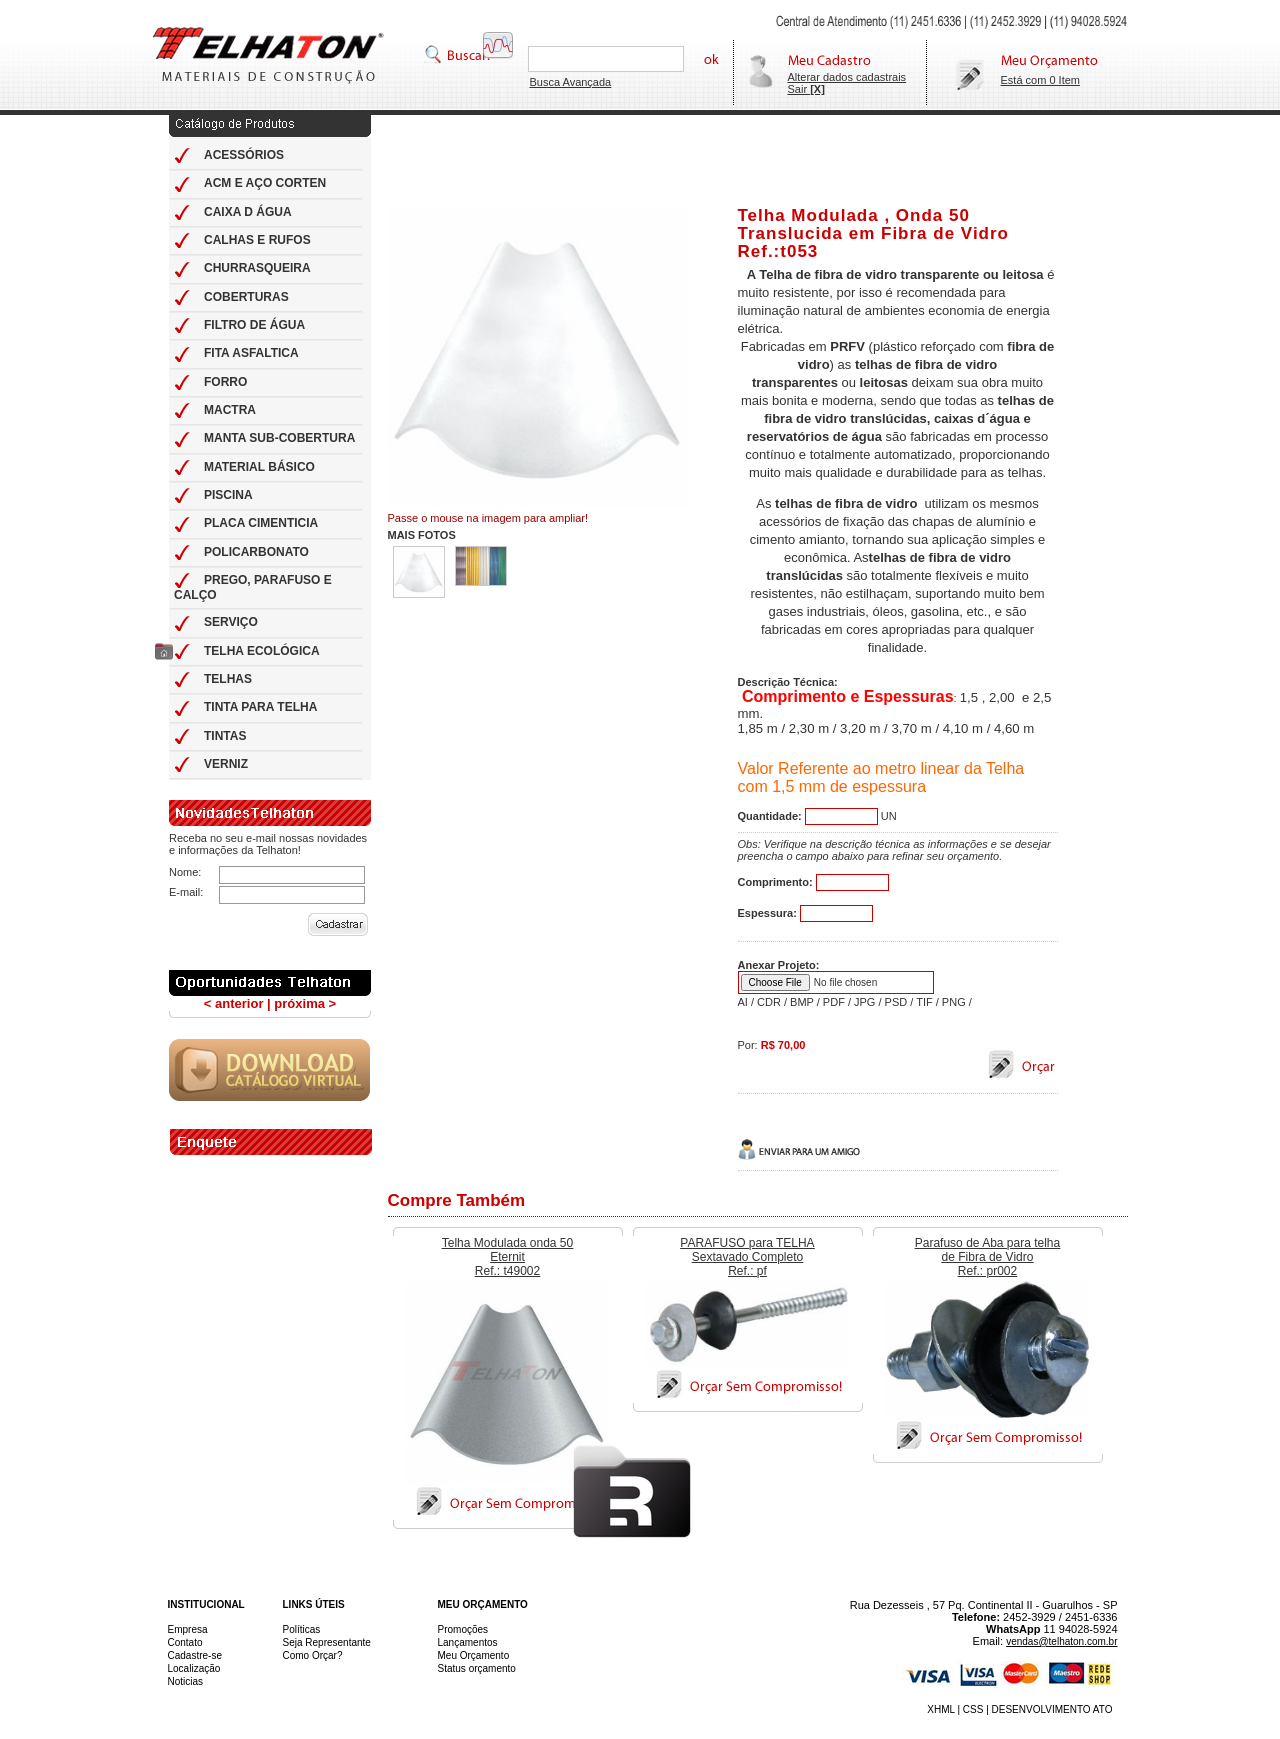 This screenshot has height=1739, width=1280. I want to click on access your home folder, so click(164, 651).